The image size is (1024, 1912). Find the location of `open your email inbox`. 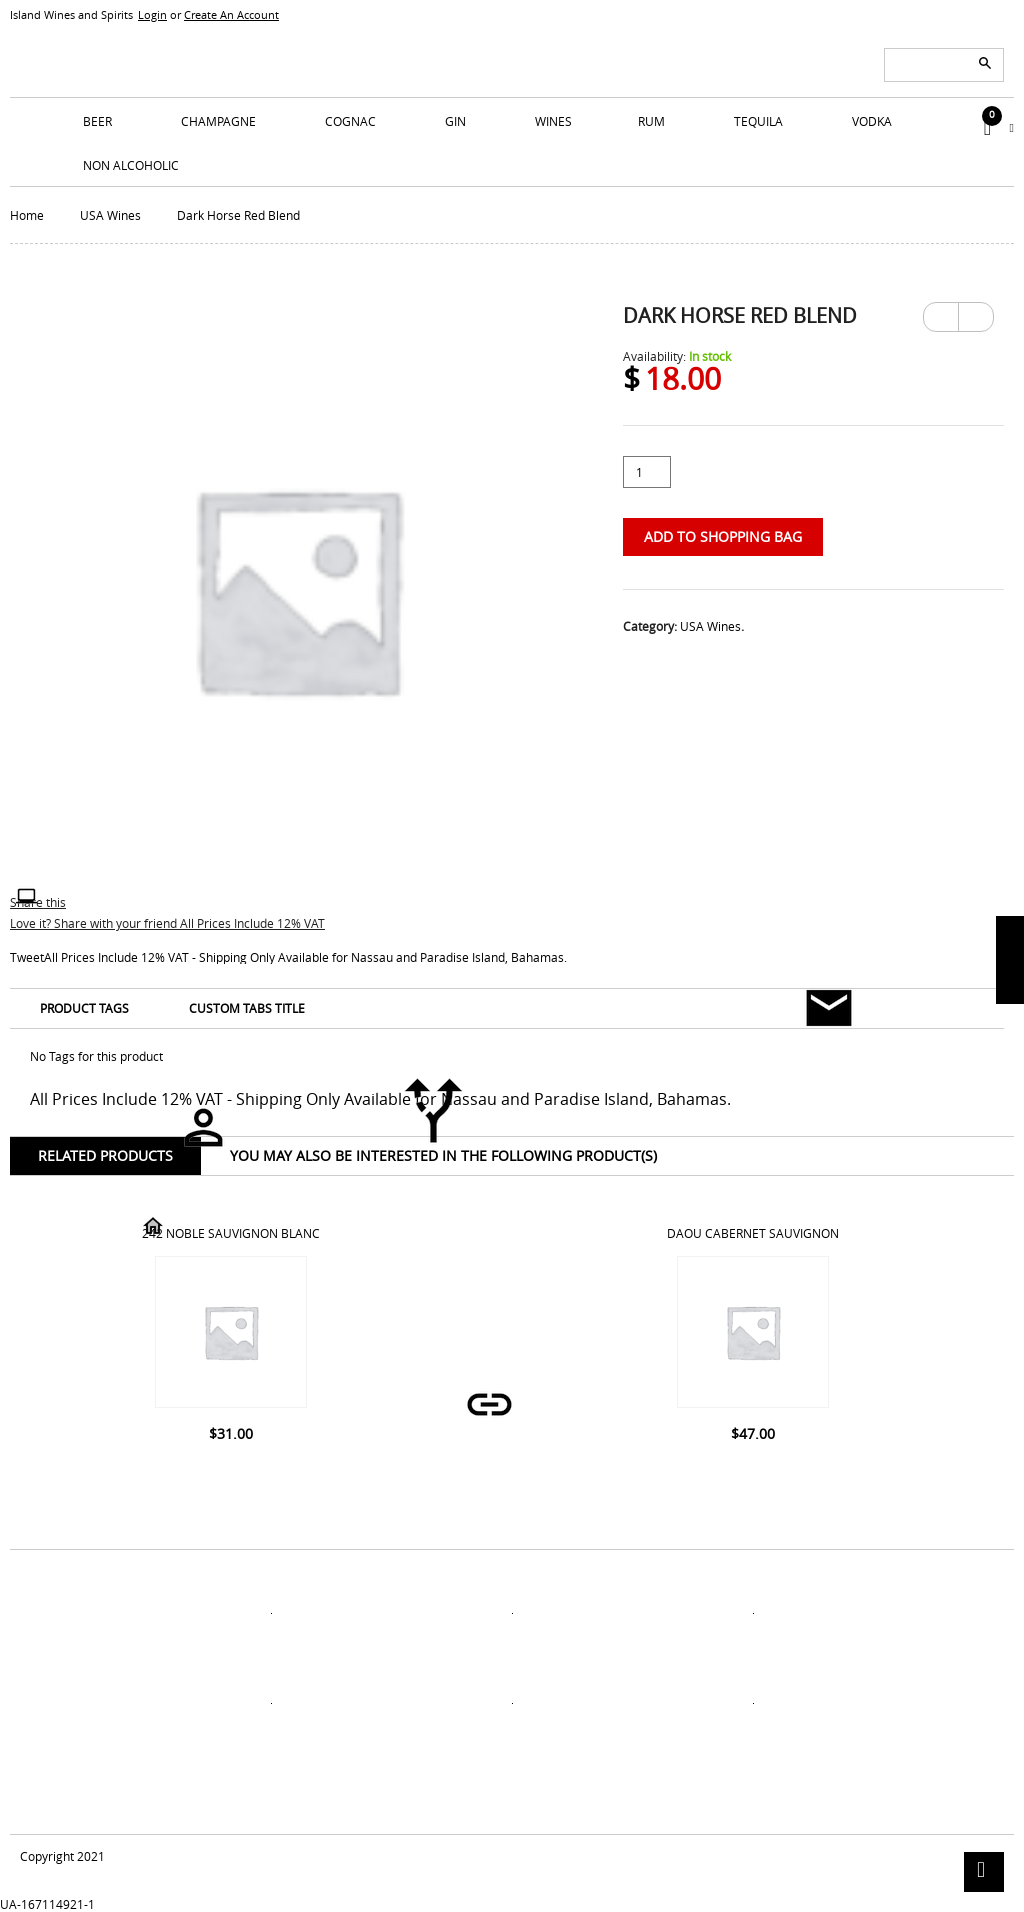

open your email inbox is located at coordinates (829, 1008).